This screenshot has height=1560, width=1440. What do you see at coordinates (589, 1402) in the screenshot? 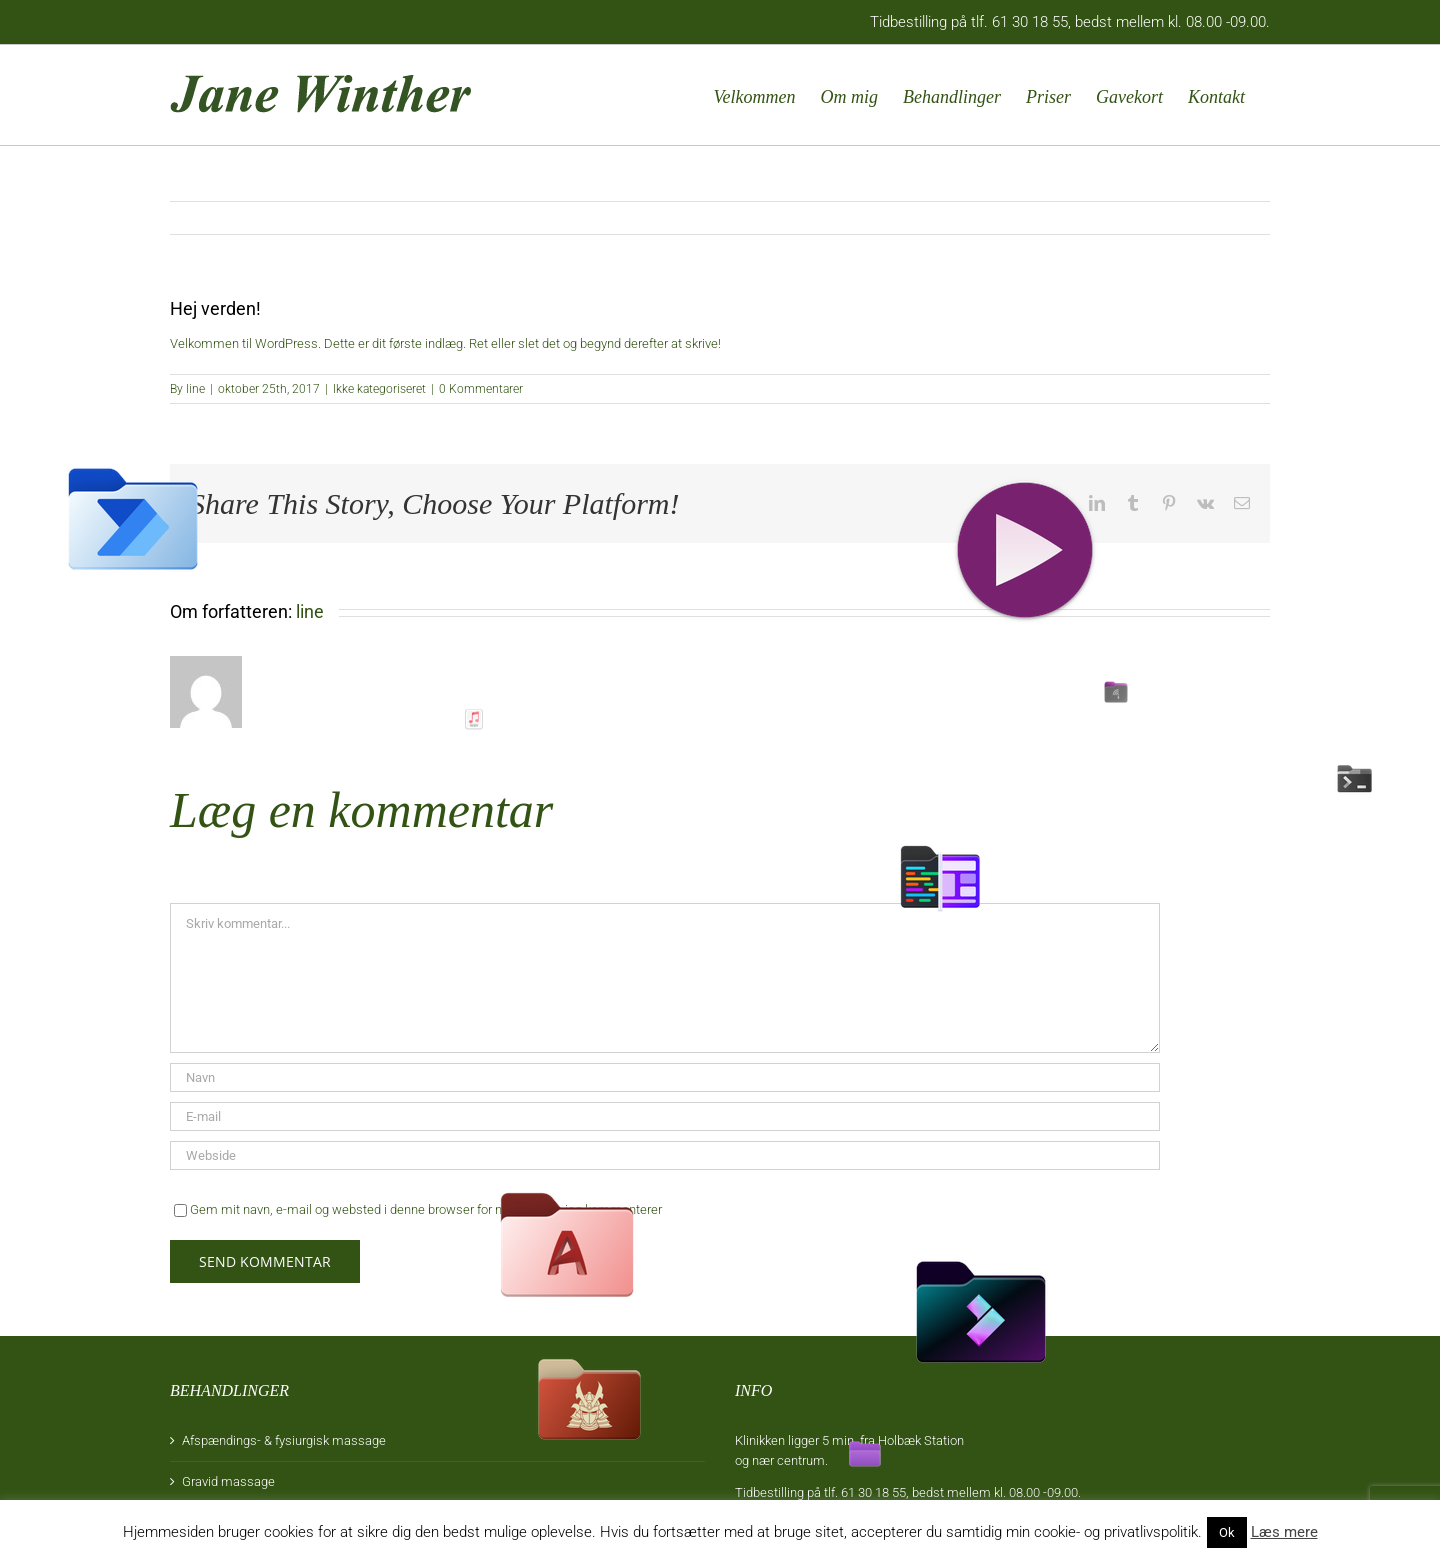
I see `folder for storing historical Japanese or shogun-themed content` at bounding box center [589, 1402].